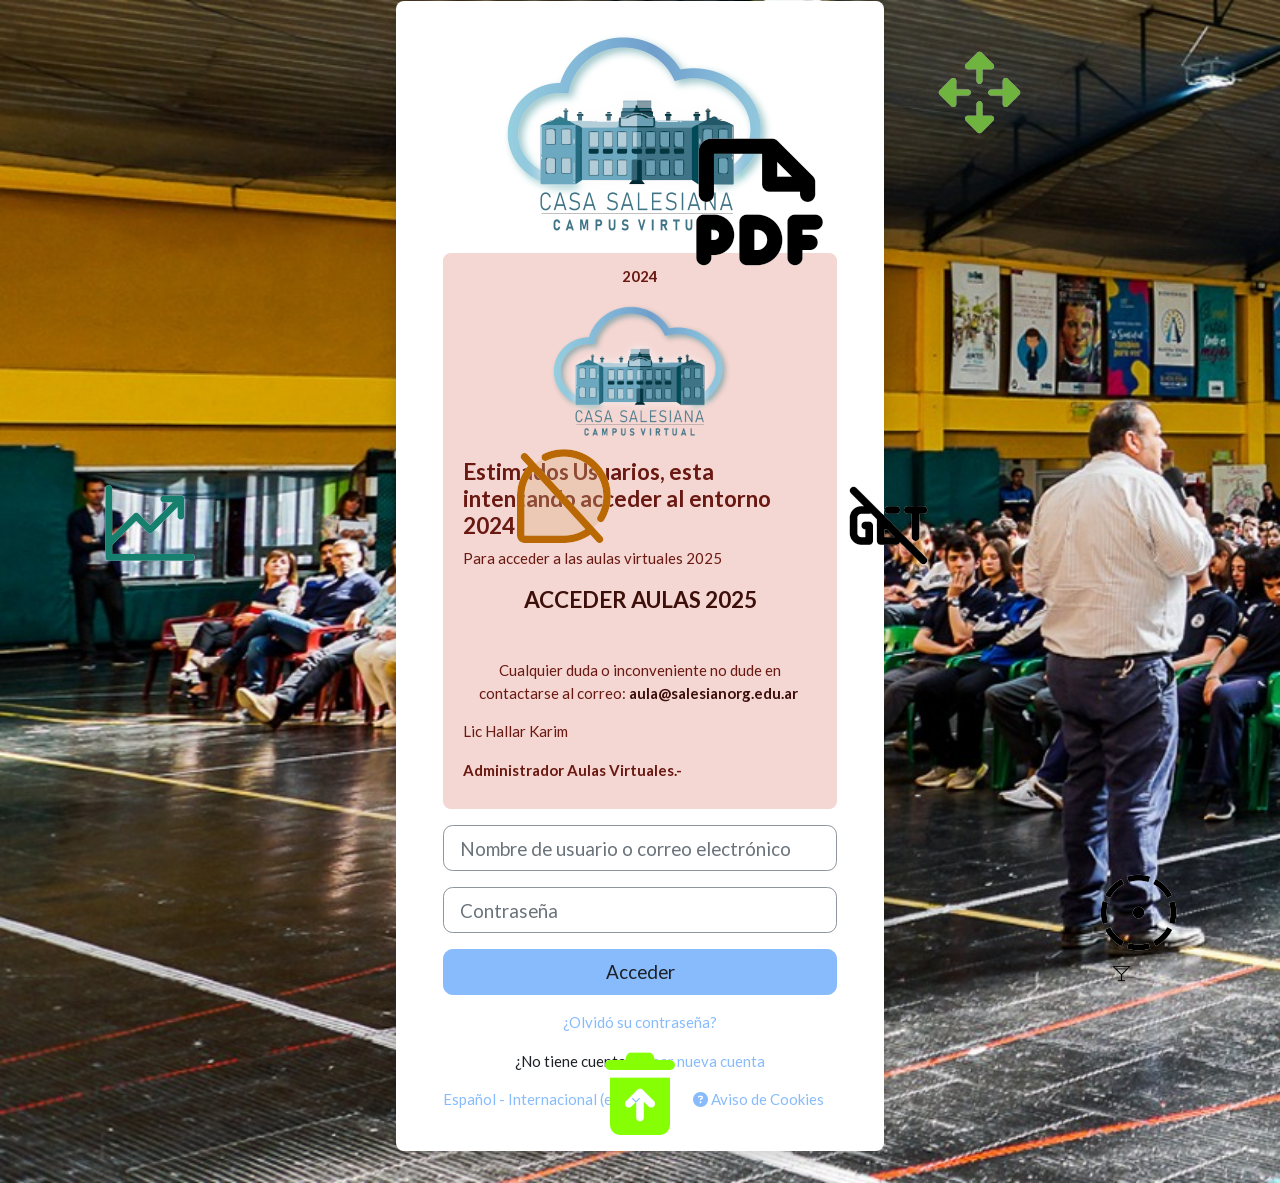  What do you see at coordinates (640, 1095) in the screenshot?
I see `restore item from trash` at bounding box center [640, 1095].